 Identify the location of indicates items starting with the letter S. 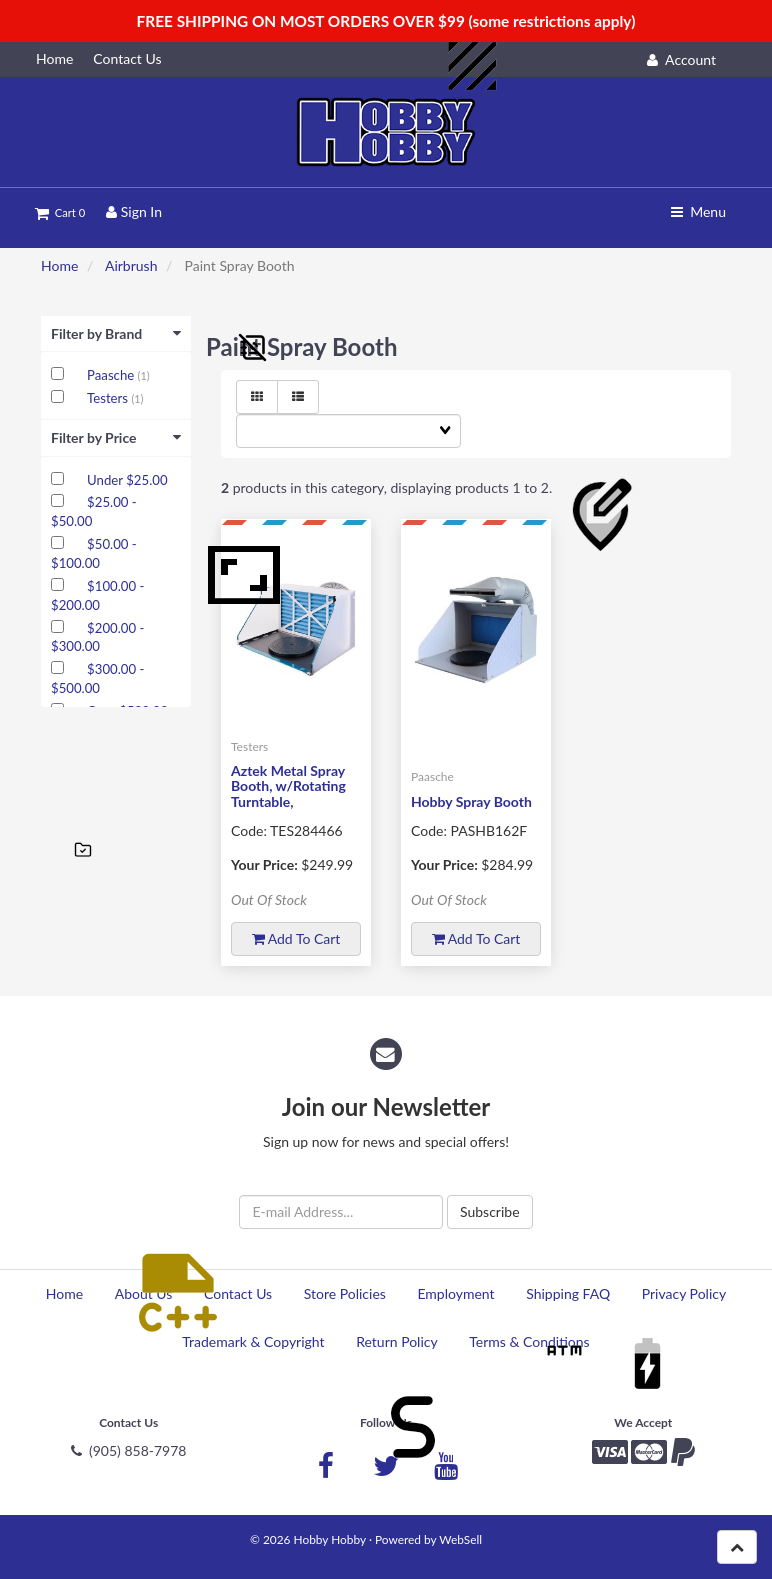
(413, 1427).